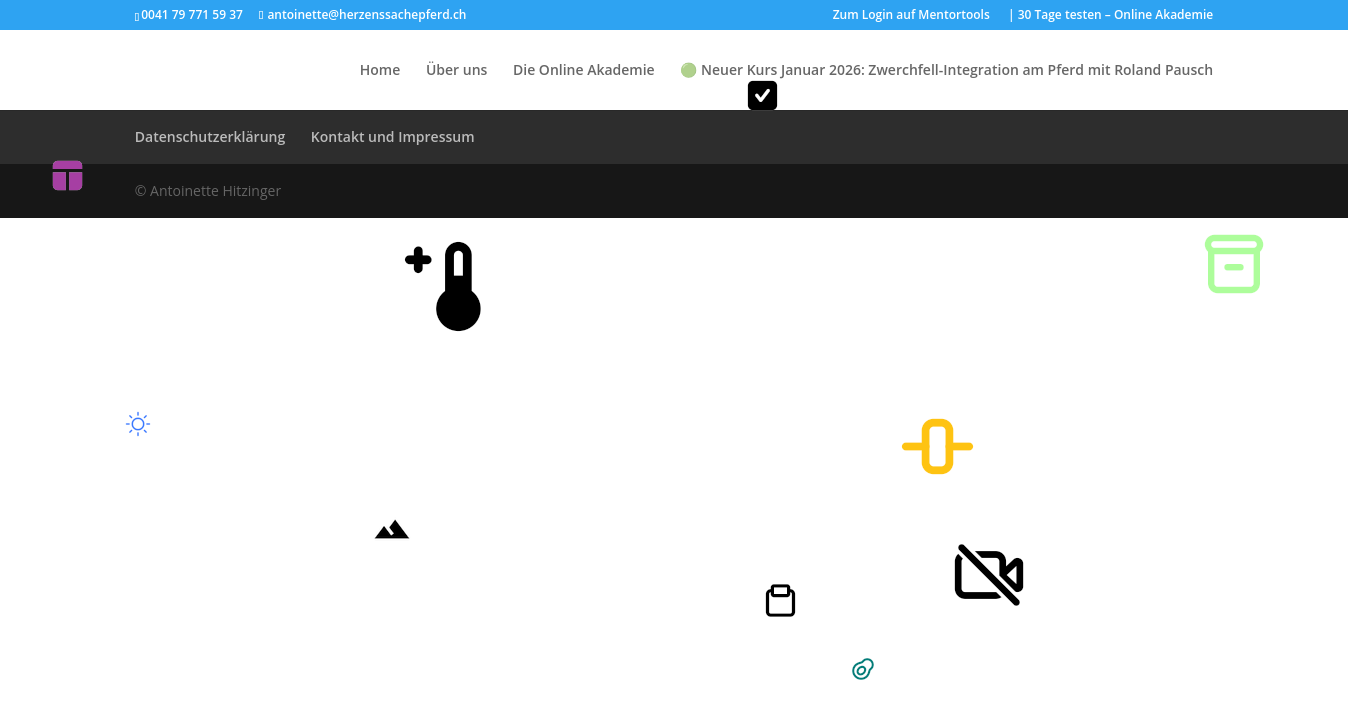 This screenshot has height=720, width=1348. Describe the element at coordinates (67, 175) in the screenshot. I see `change page layout or view` at that location.